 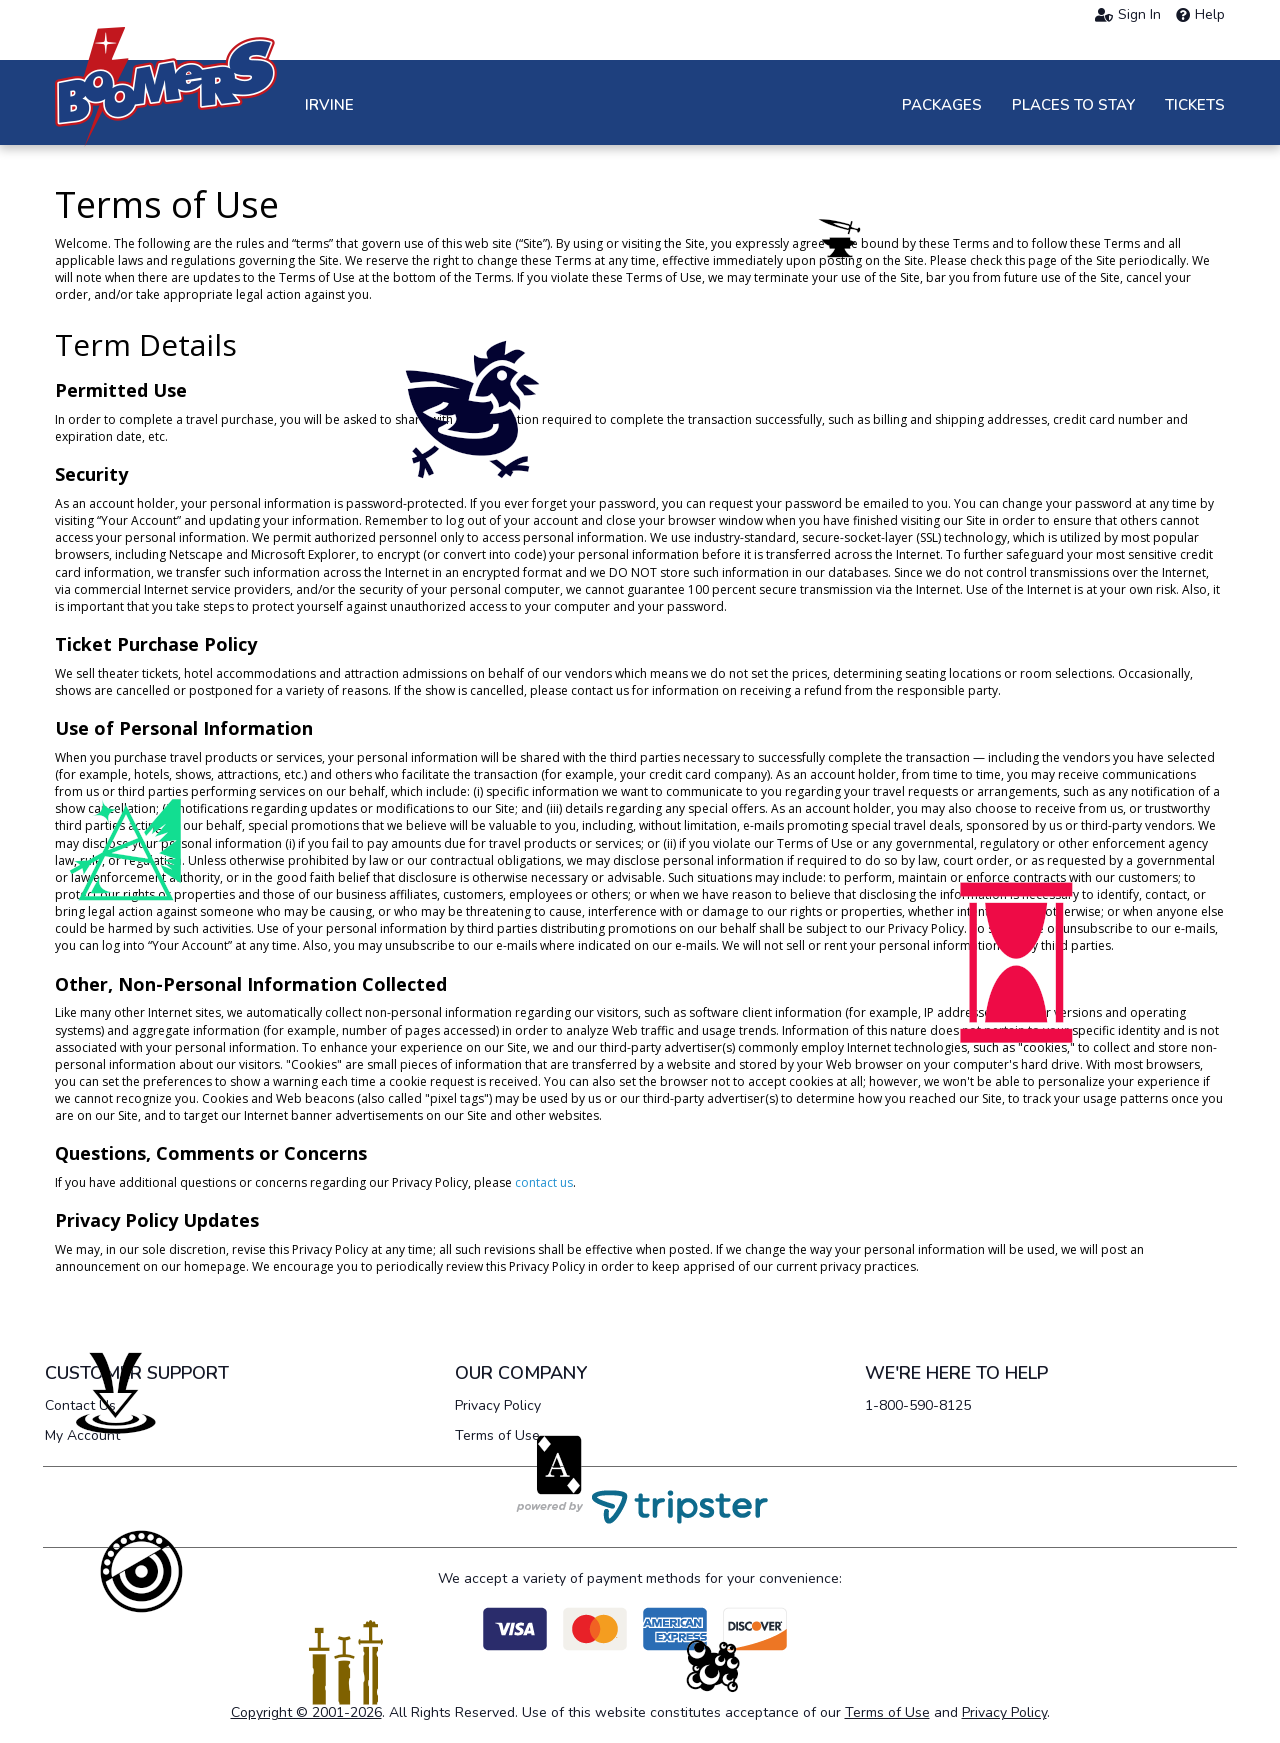 I want to click on abstract game ability or skill icon, so click(x=141, y=1571).